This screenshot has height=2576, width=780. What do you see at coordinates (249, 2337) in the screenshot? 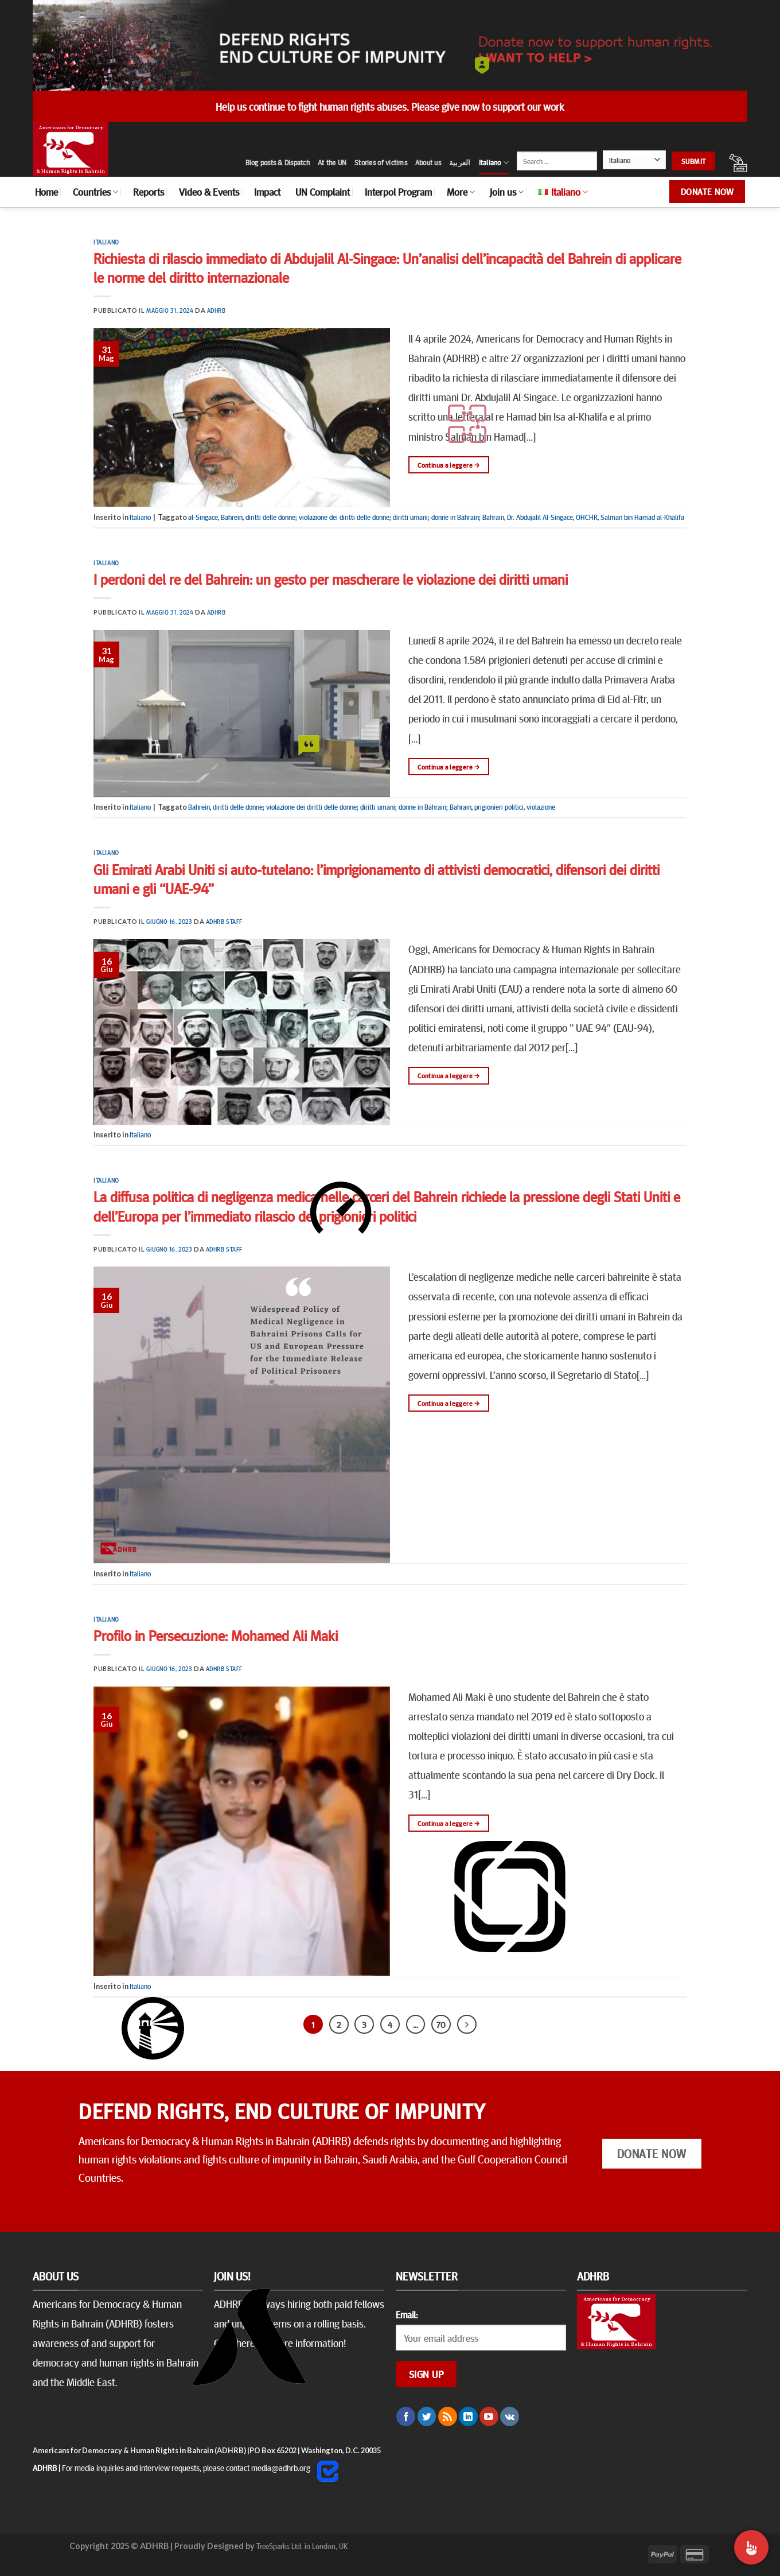
I see `akasa air airline logo` at bounding box center [249, 2337].